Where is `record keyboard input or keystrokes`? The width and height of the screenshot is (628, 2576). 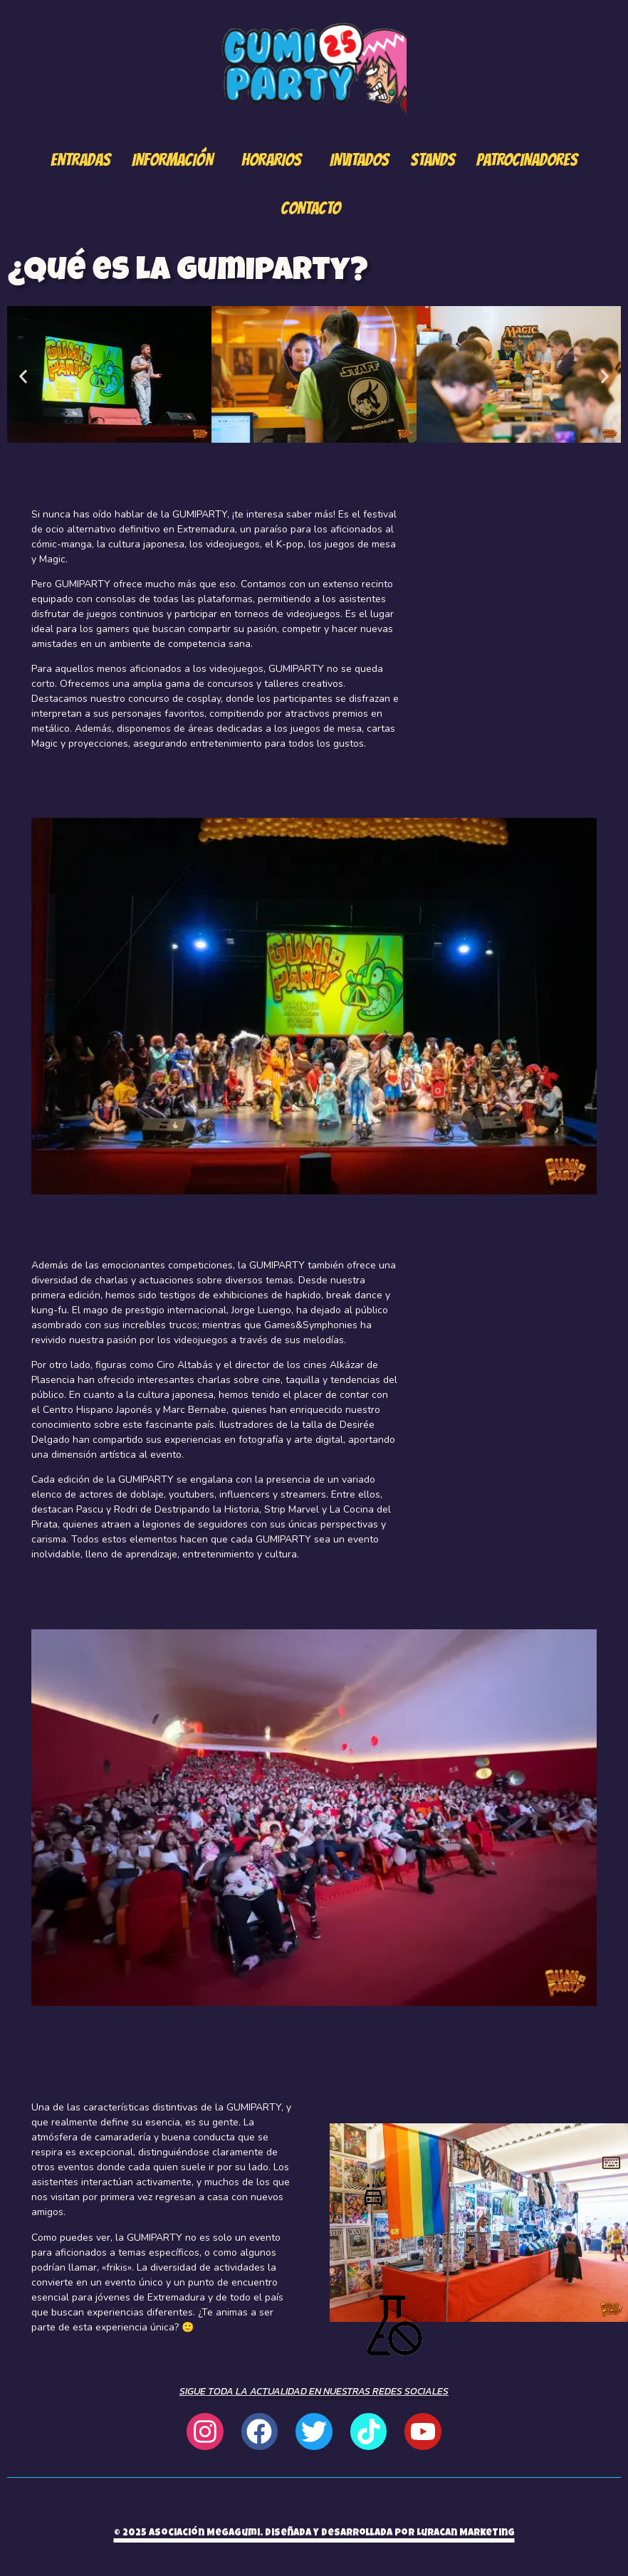
record keyboard input or keystrokes is located at coordinates (610, 2163).